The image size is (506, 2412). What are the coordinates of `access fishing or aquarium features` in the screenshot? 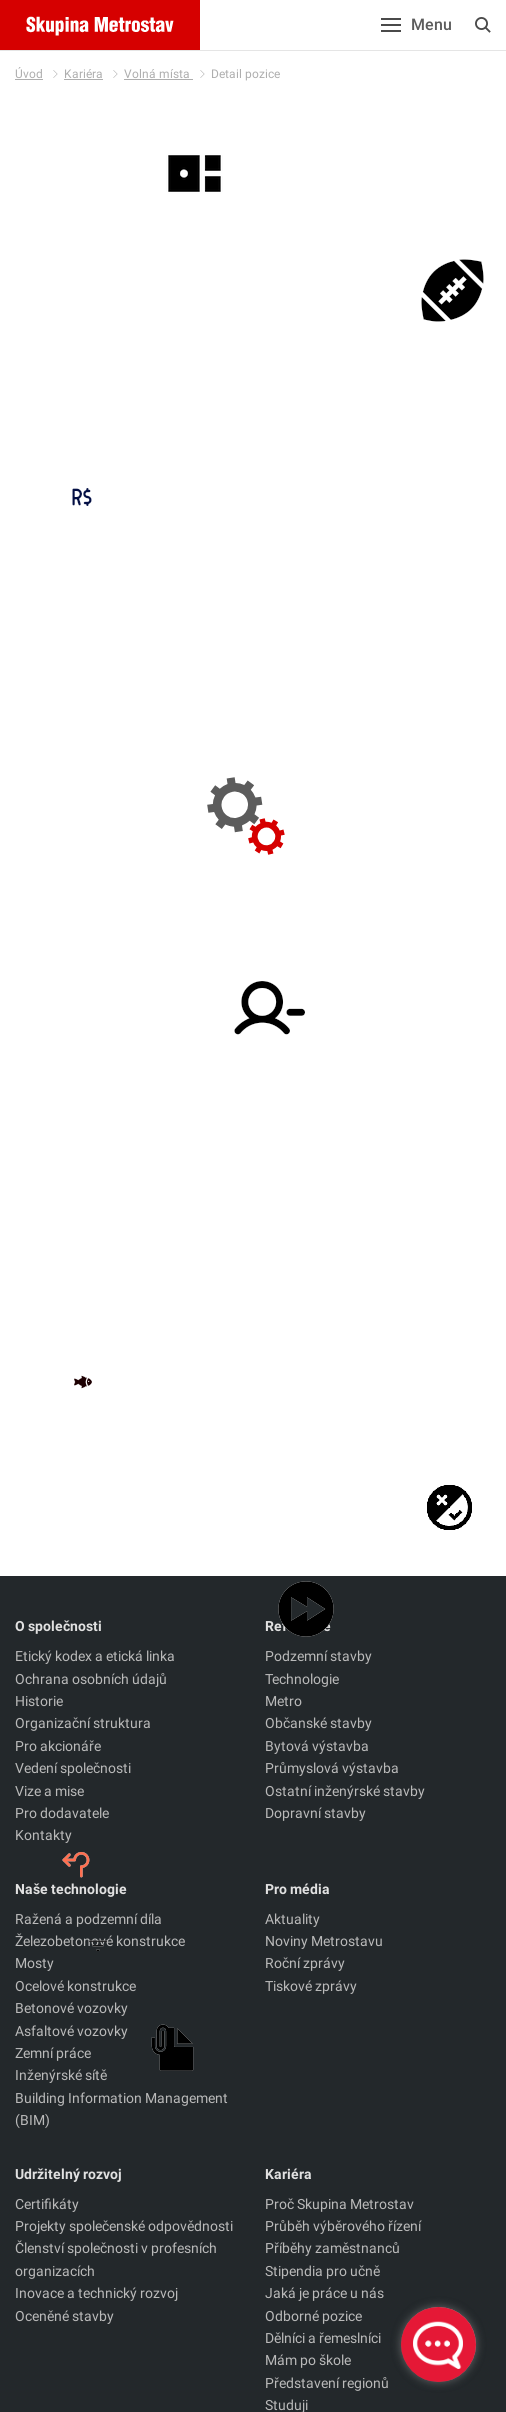 It's located at (83, 1382).